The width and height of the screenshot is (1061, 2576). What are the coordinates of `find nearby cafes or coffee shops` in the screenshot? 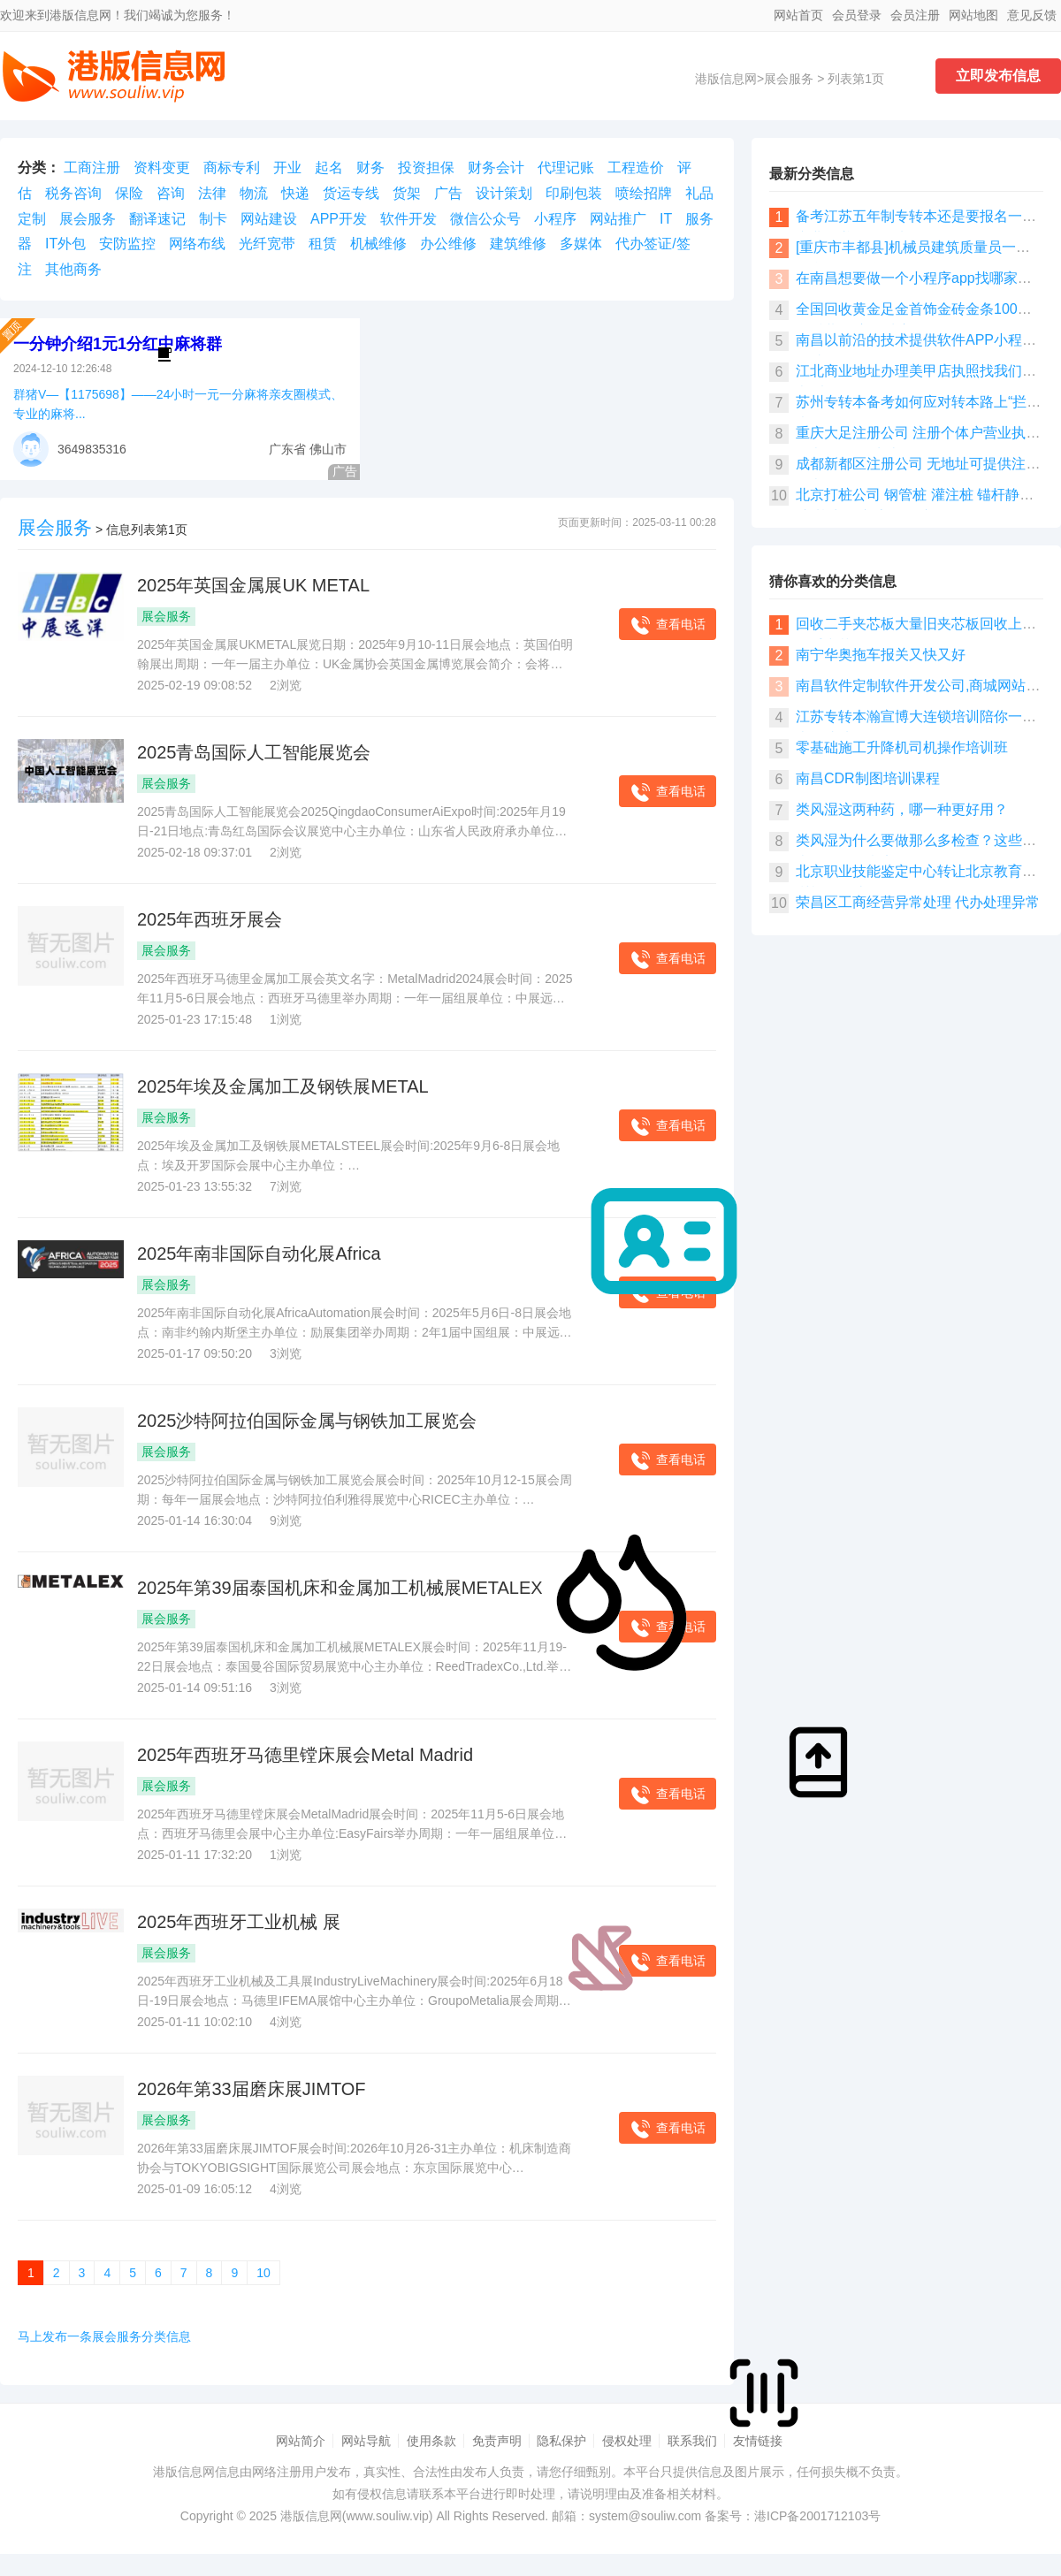 It's located at (164, 354).